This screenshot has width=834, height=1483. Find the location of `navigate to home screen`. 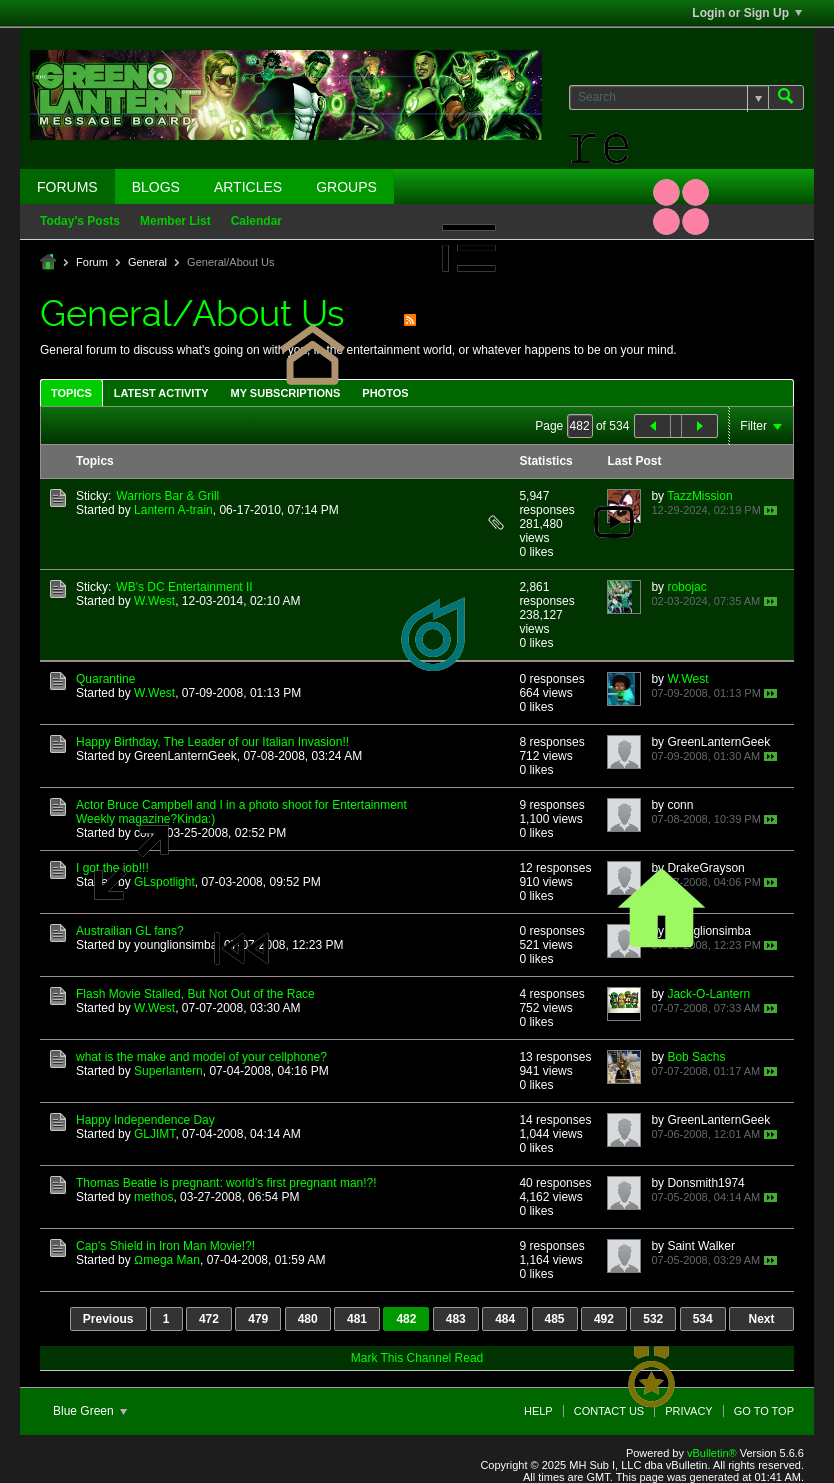

navigate to home screen is located at coordinates (312, 355).